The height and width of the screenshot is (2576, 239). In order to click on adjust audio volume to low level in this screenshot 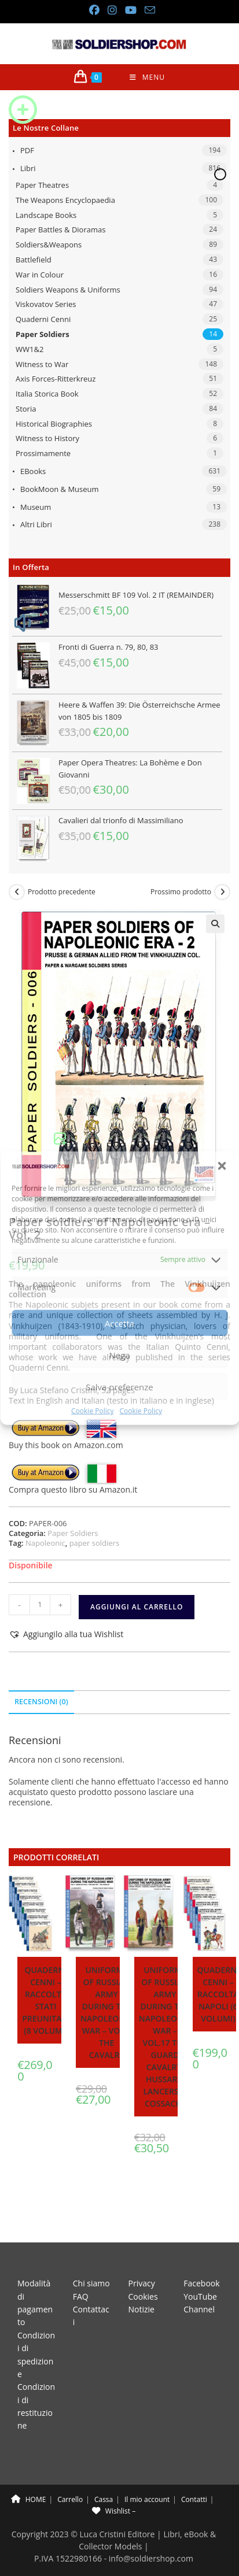, I will do `click(25, 623)`.